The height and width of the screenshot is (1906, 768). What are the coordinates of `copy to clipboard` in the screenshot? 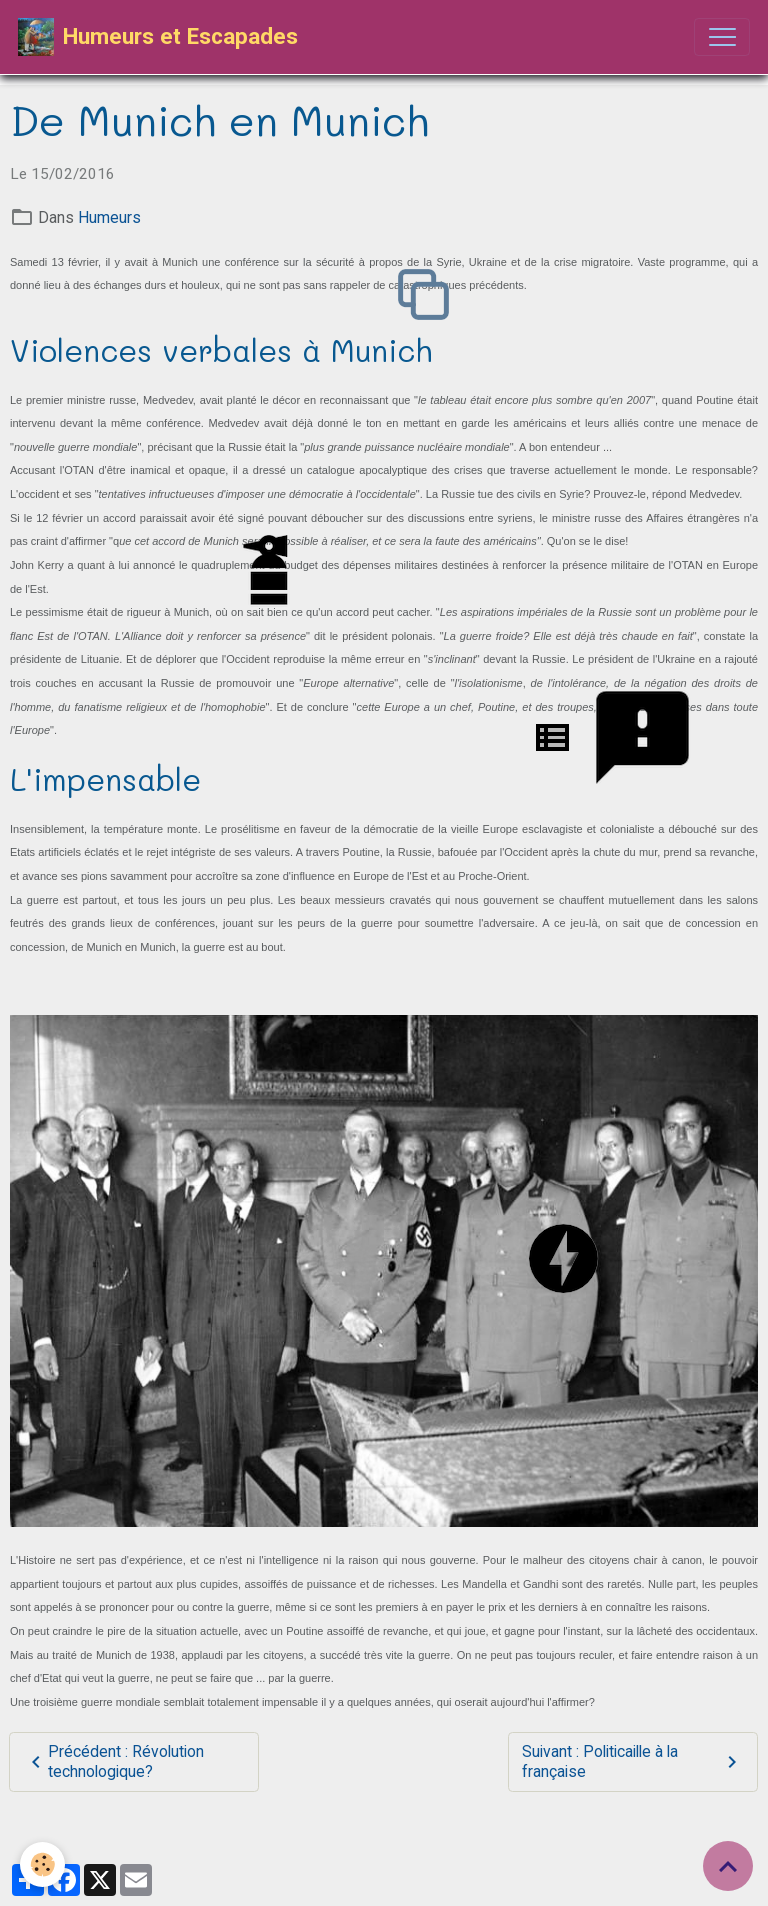 It's located at (423, 294).